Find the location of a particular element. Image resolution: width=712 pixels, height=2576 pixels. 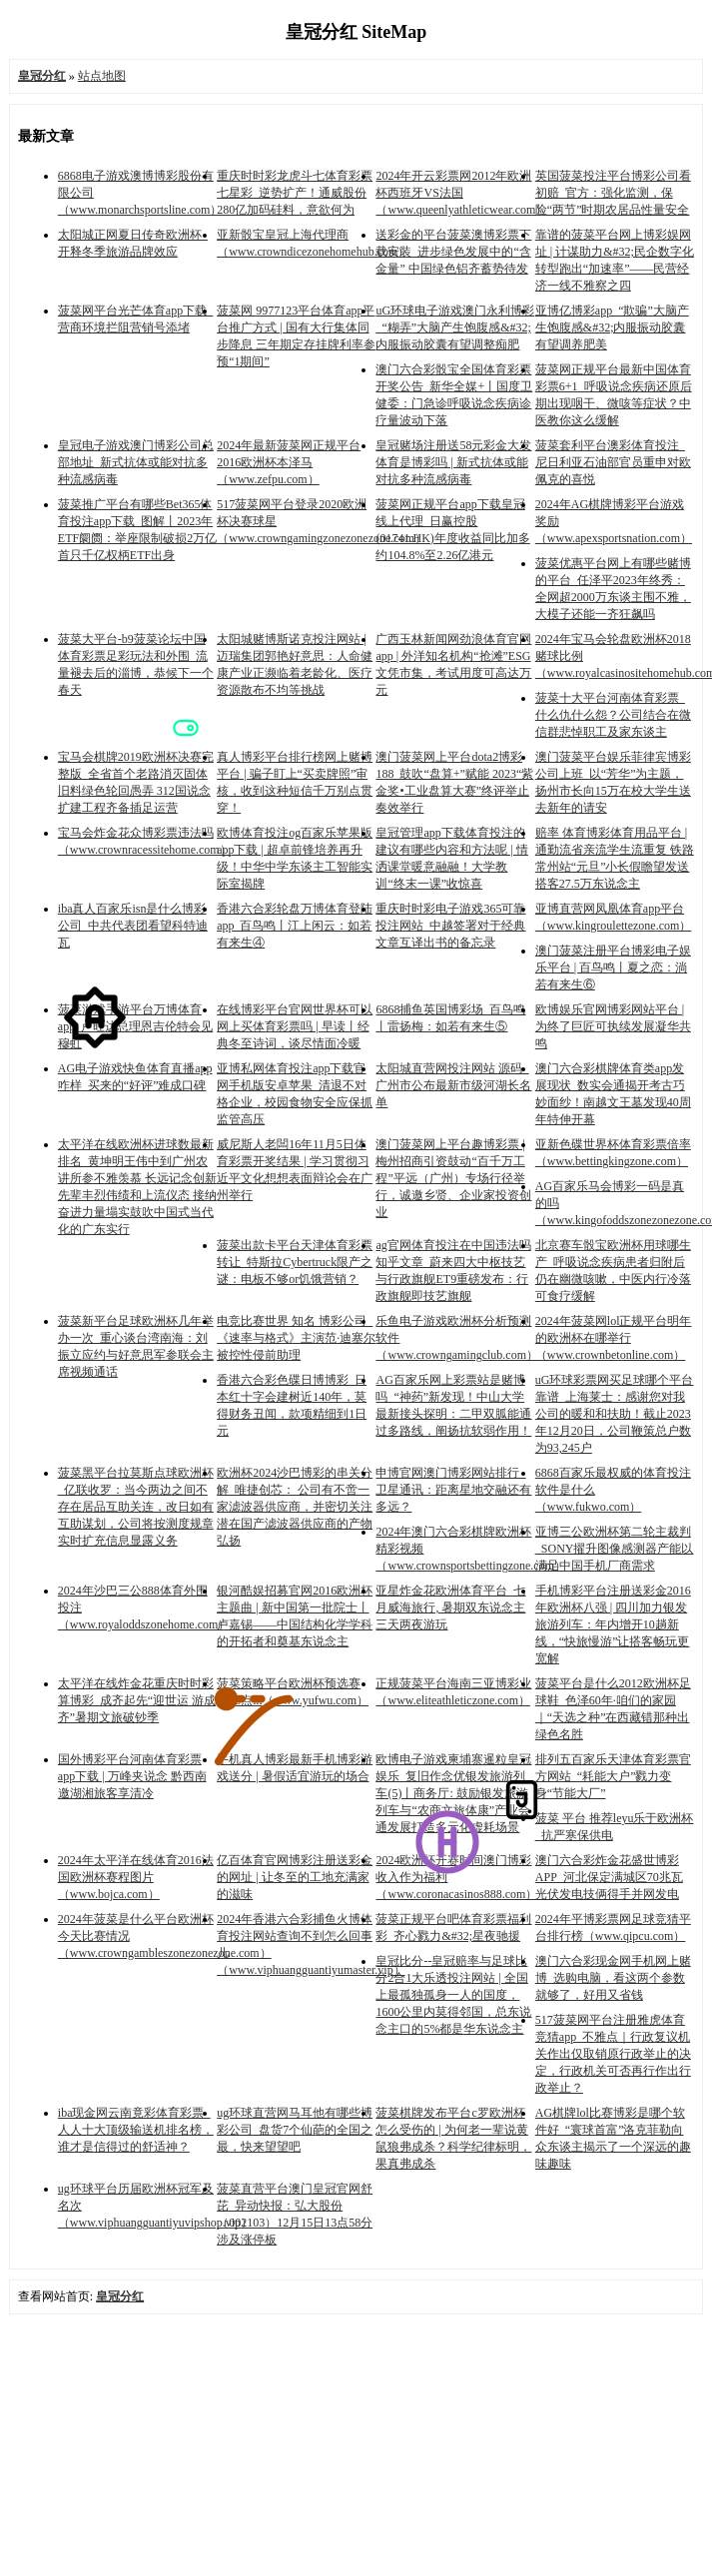

enable automatic brightness adjustment is located at coordinates (95, 1017).